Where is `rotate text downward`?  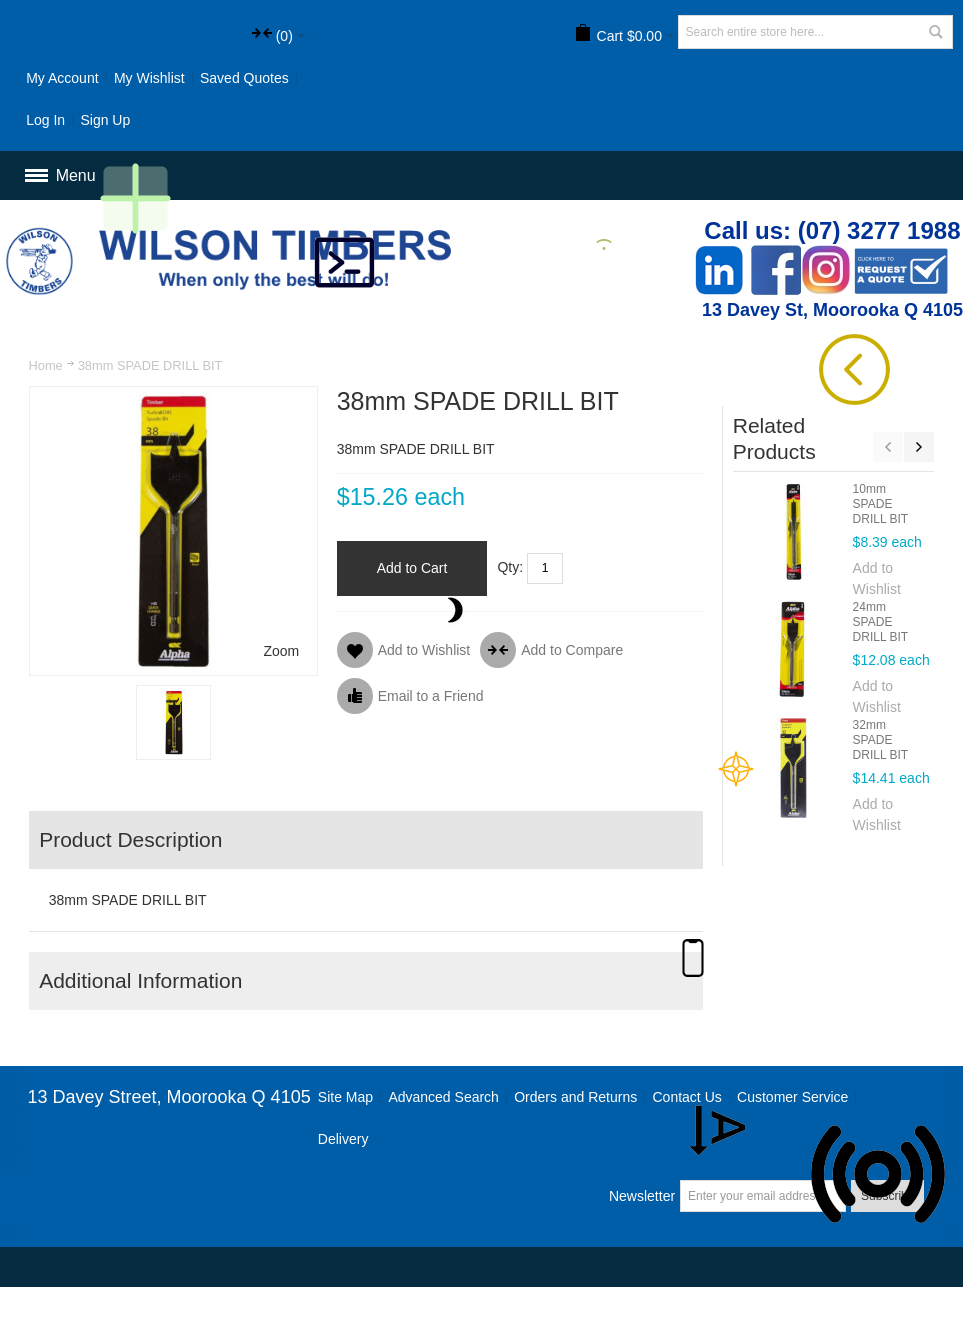
rotate text downward is located at coordinates (717, 1130).